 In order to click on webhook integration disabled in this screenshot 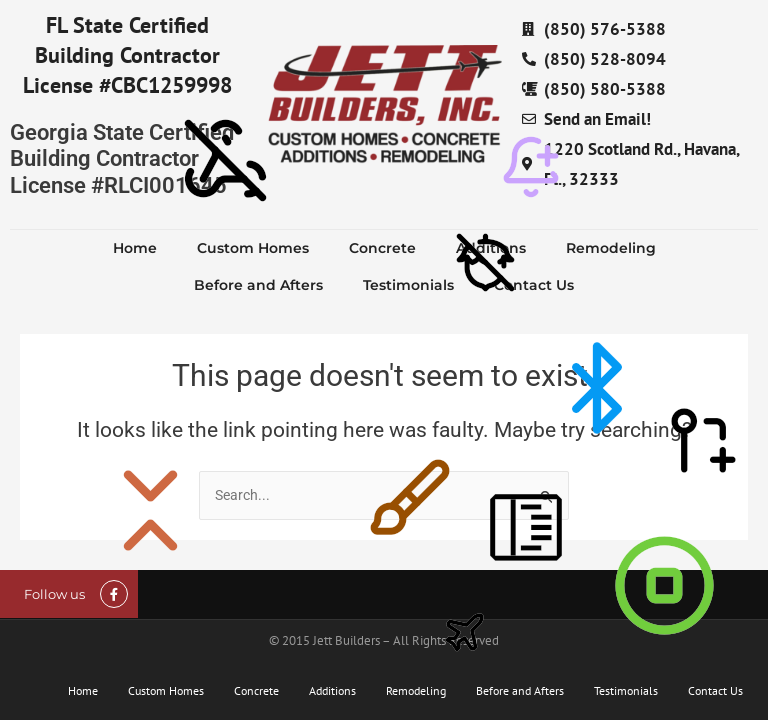, I will do `click(225, 160)`.